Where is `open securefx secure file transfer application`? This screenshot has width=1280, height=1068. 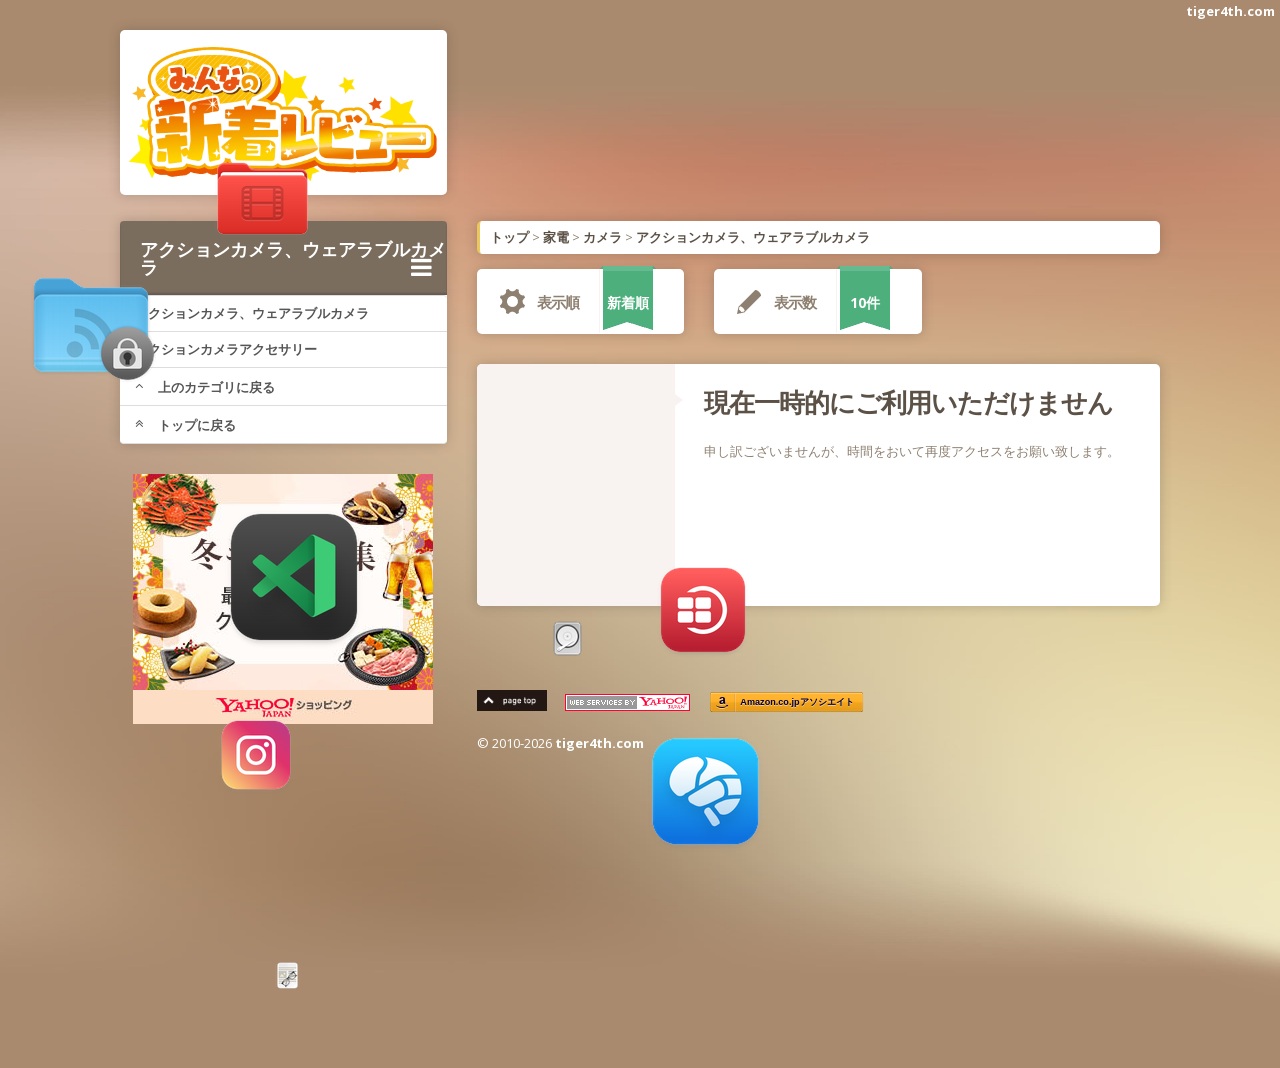
open securefx secure file transfer application is located at coordinates (91, 325).